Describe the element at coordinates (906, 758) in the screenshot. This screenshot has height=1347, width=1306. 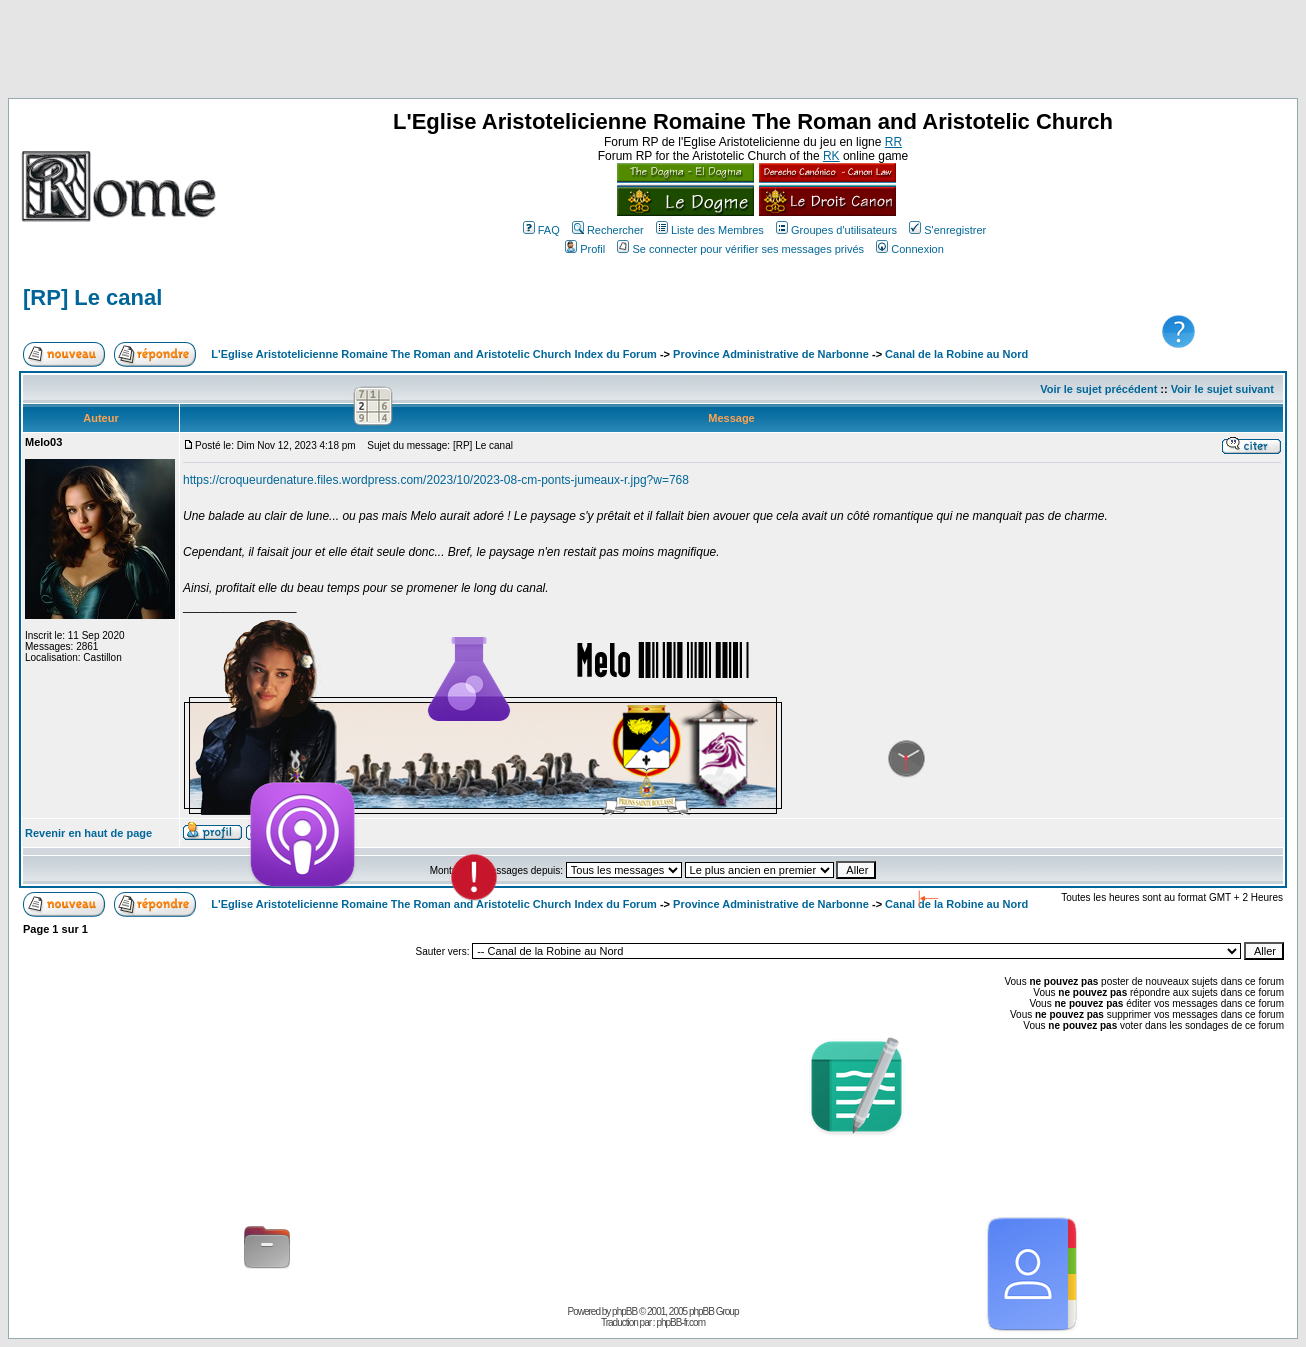
I see `open the clocks application` at that location.